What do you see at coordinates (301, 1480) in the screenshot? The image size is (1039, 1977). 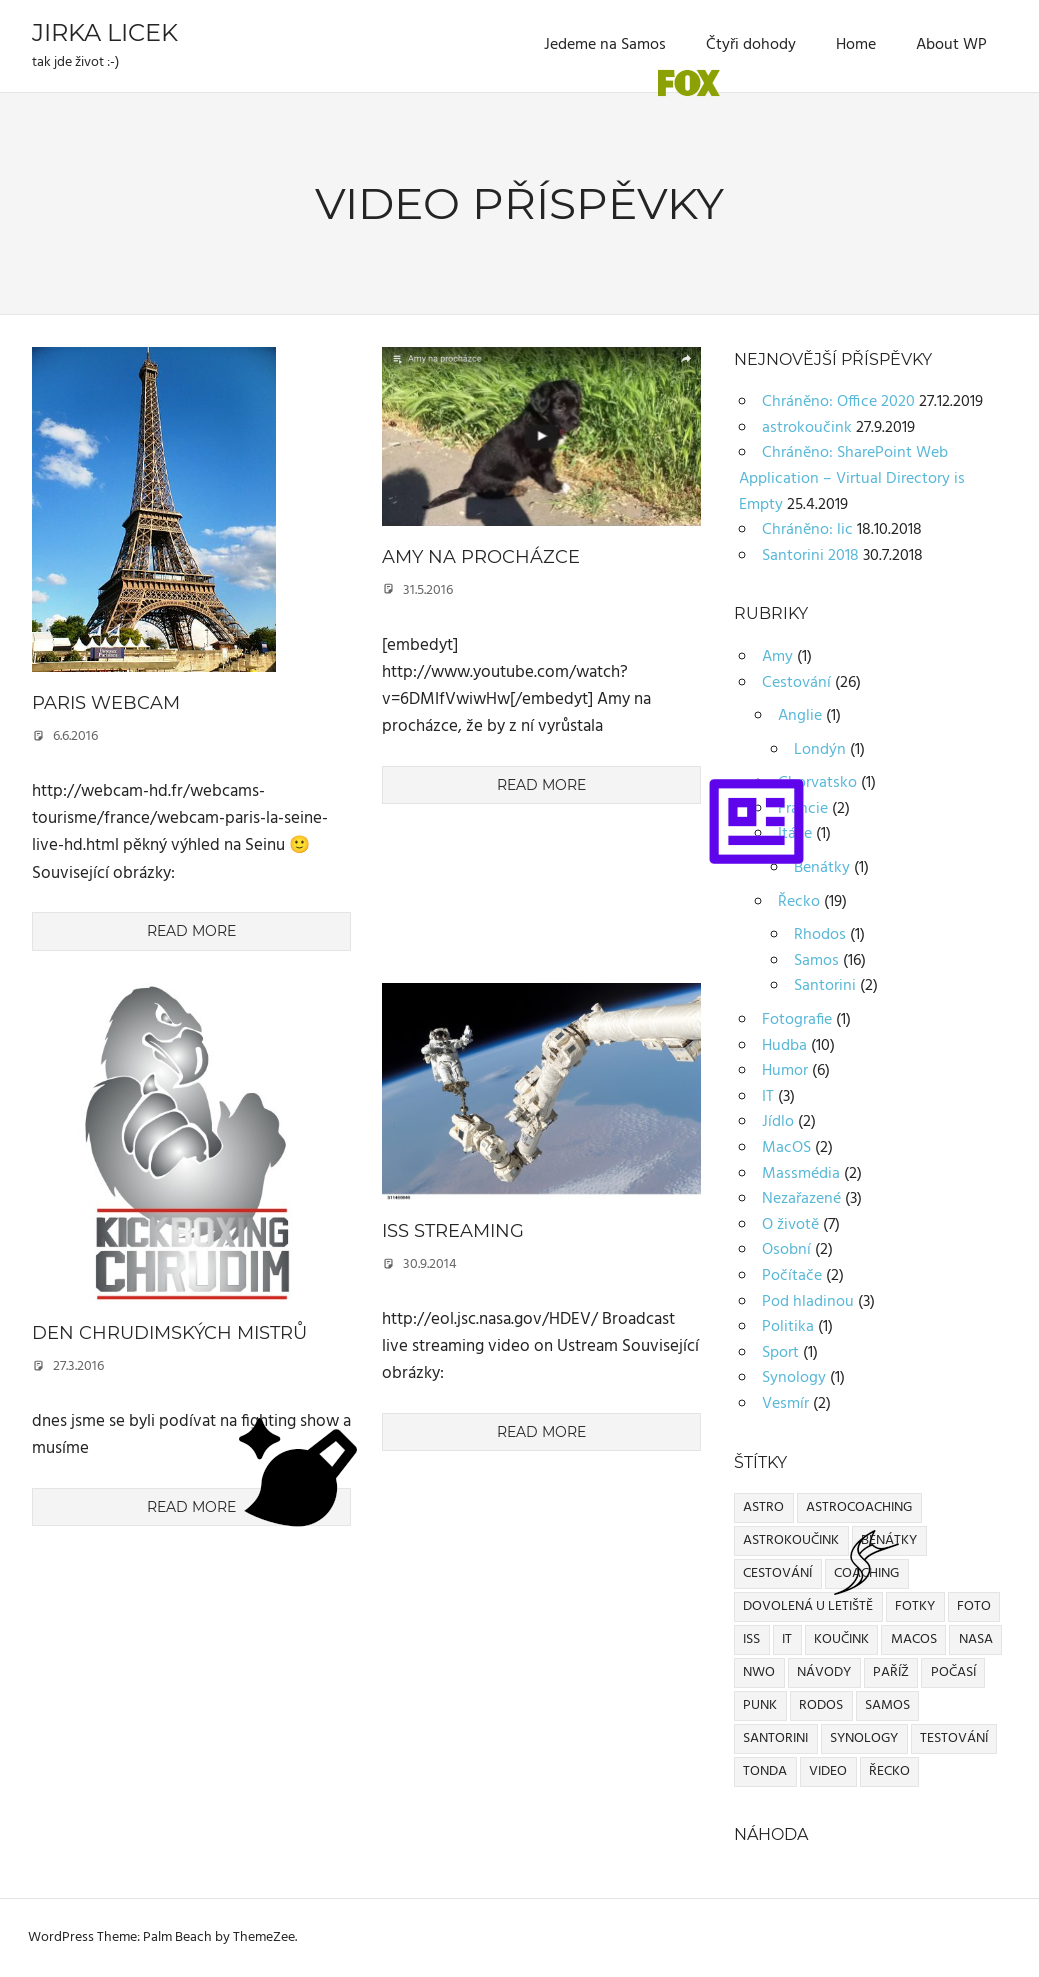 I see `activate AI-powered brush or painting tool` at bounding box center [301, 1480].